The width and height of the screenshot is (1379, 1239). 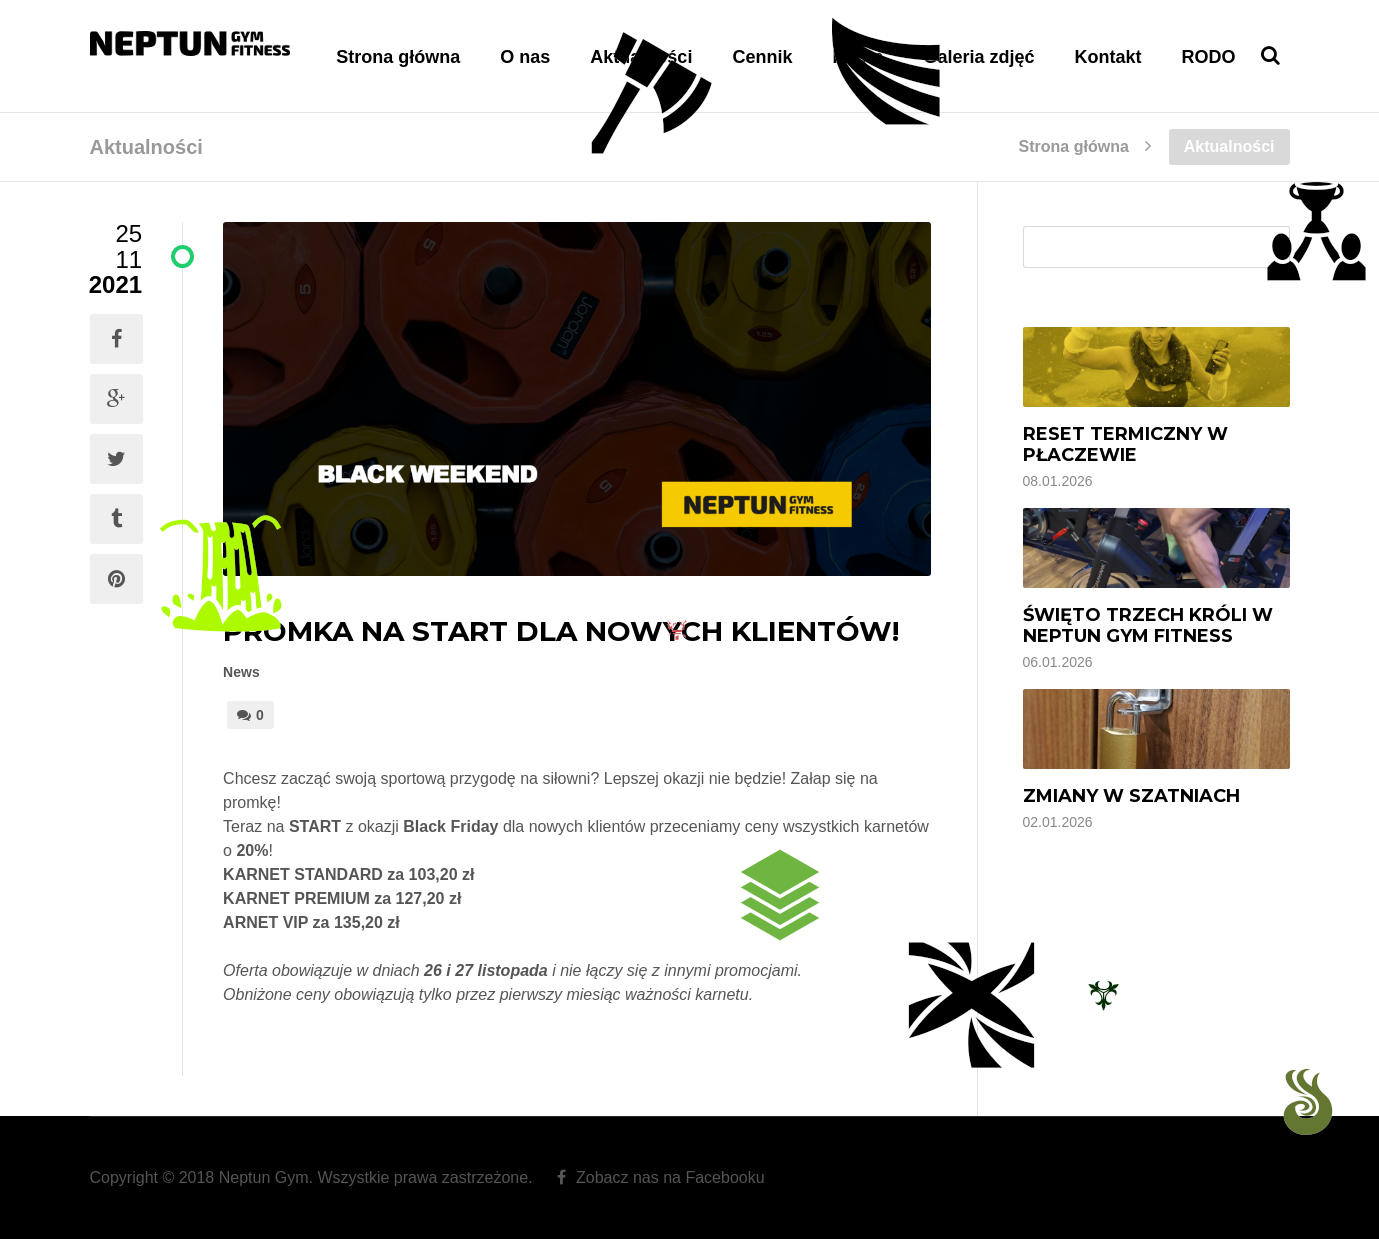 What do you see at coordinates (780, 895) in the screenshot?
I see `view layers or stacked elements` at bounding box center [780, 895].